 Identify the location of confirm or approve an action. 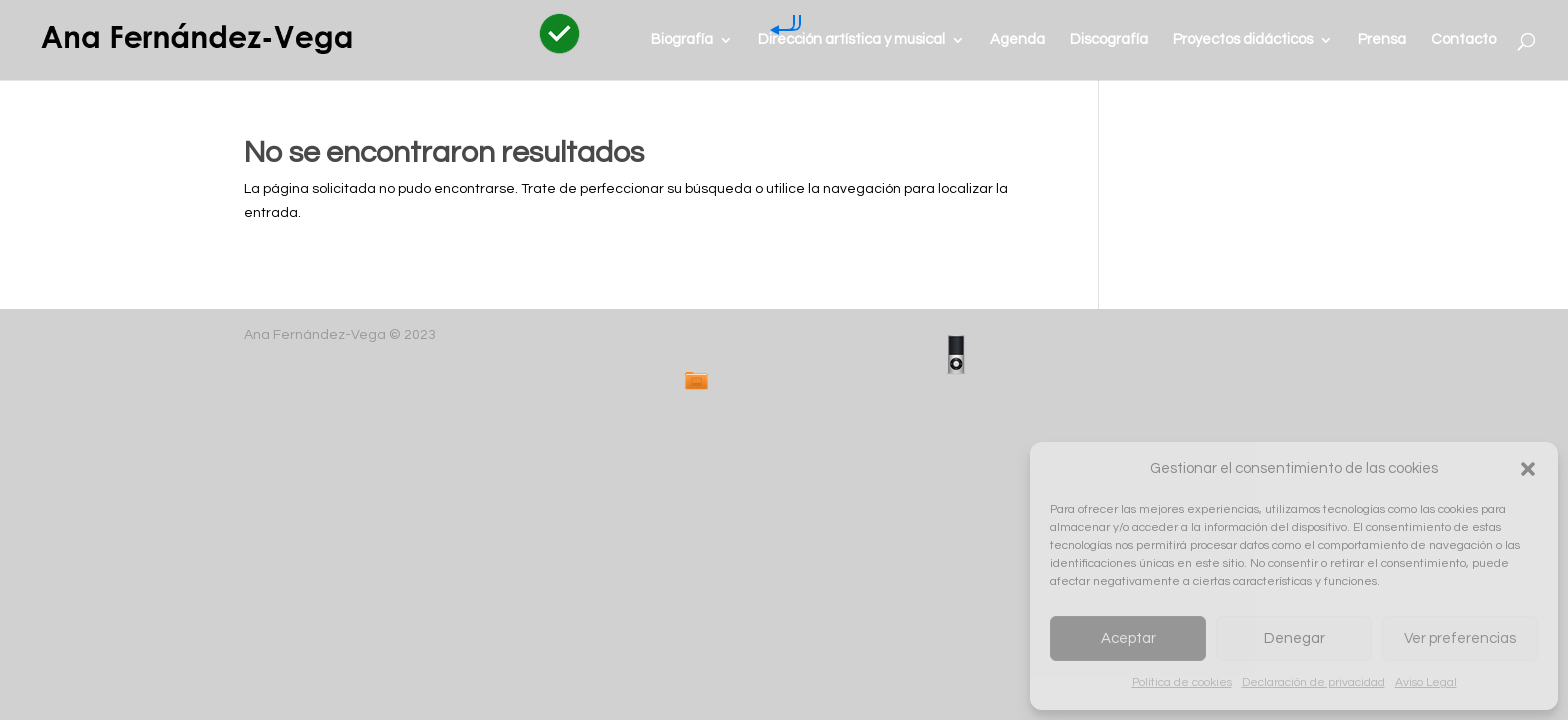
(559, 33).